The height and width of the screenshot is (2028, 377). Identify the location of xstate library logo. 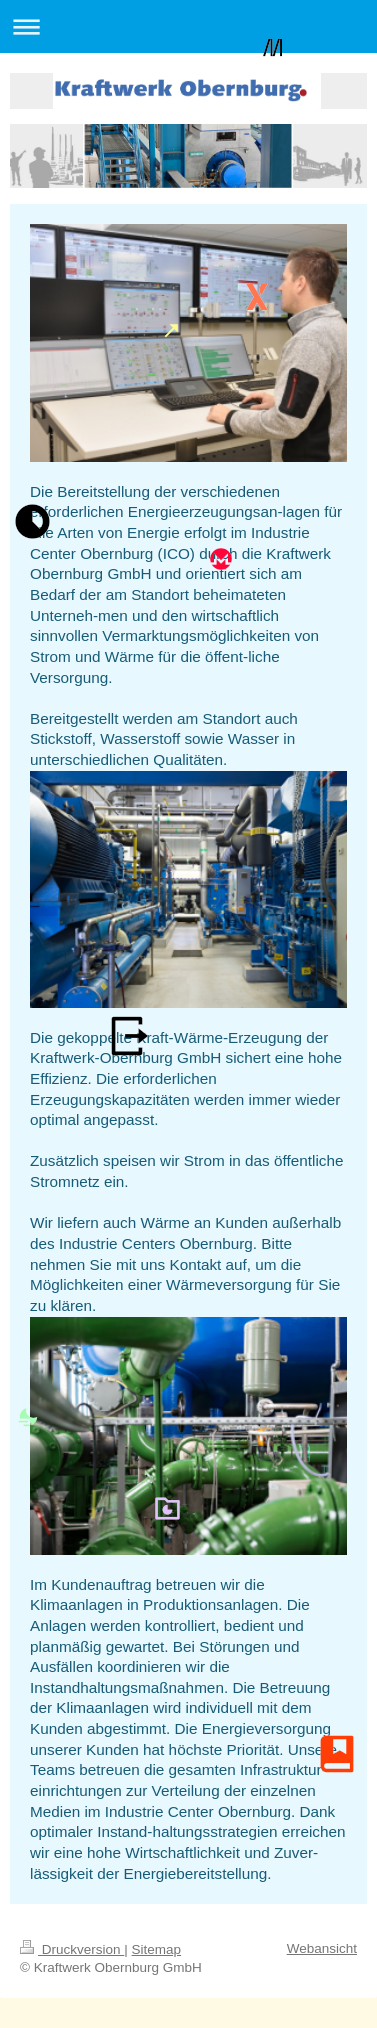
(257, 297).